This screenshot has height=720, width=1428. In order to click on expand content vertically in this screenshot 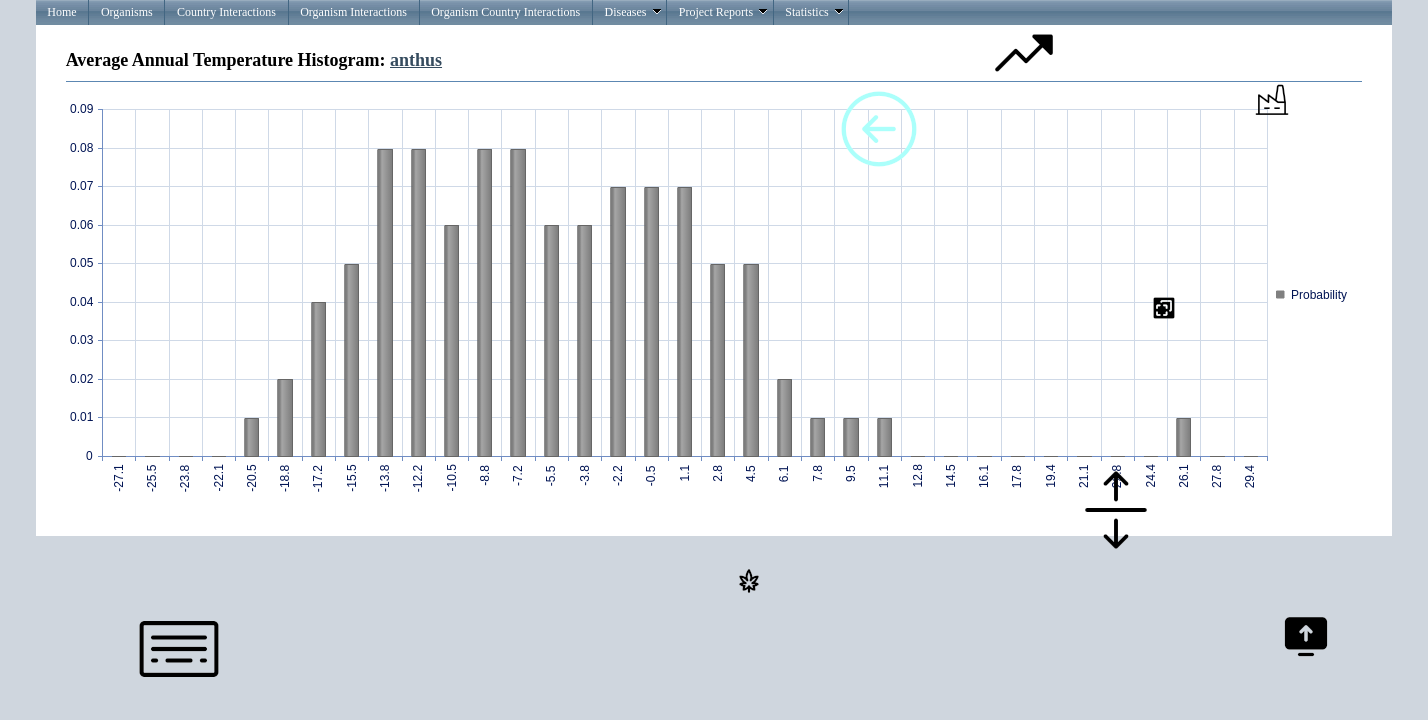, I will do `click(1116, 510)`.